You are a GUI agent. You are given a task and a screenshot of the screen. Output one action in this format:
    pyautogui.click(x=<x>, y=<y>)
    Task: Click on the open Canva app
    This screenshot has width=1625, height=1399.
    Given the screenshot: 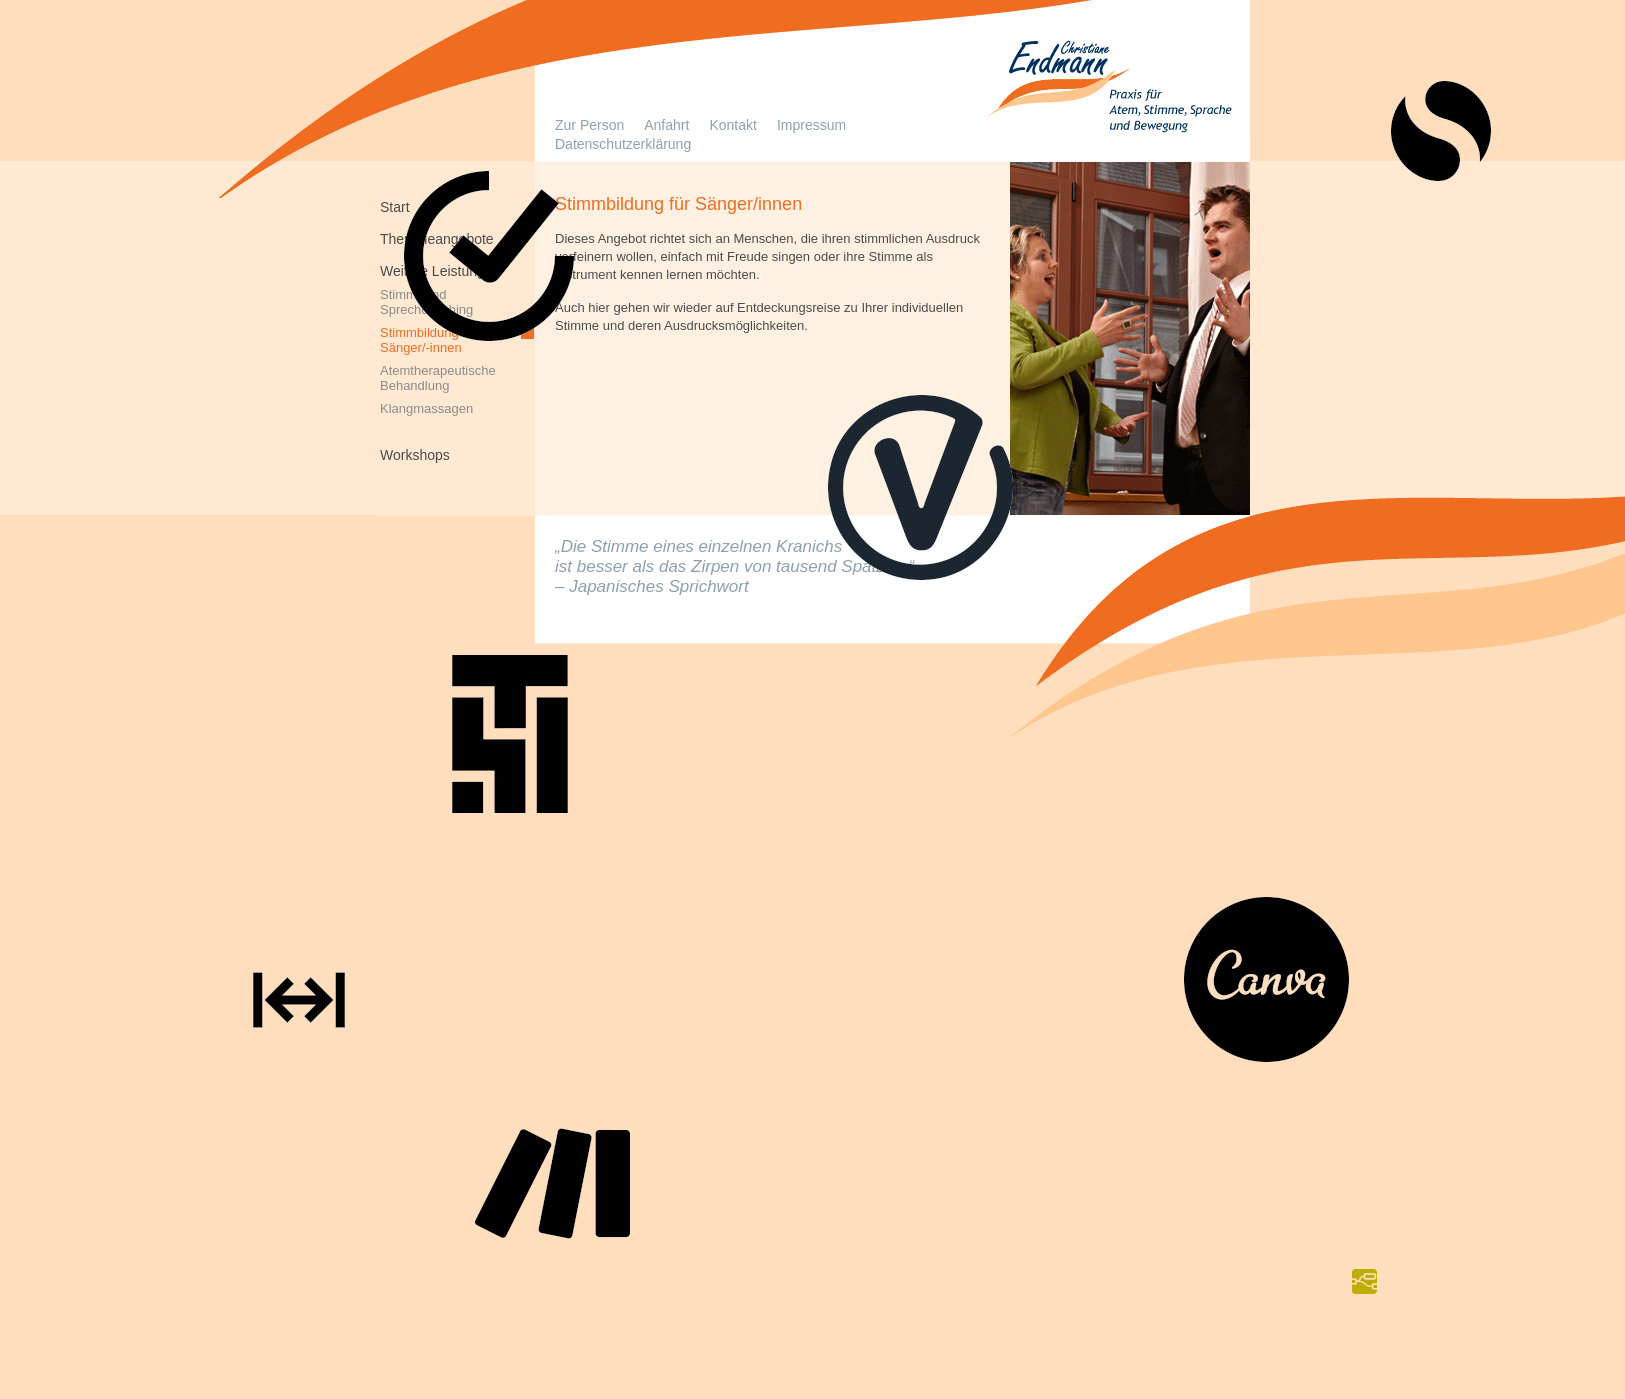 What is the action you would take?
    pyautogui.click(x=1266, y=979)
    